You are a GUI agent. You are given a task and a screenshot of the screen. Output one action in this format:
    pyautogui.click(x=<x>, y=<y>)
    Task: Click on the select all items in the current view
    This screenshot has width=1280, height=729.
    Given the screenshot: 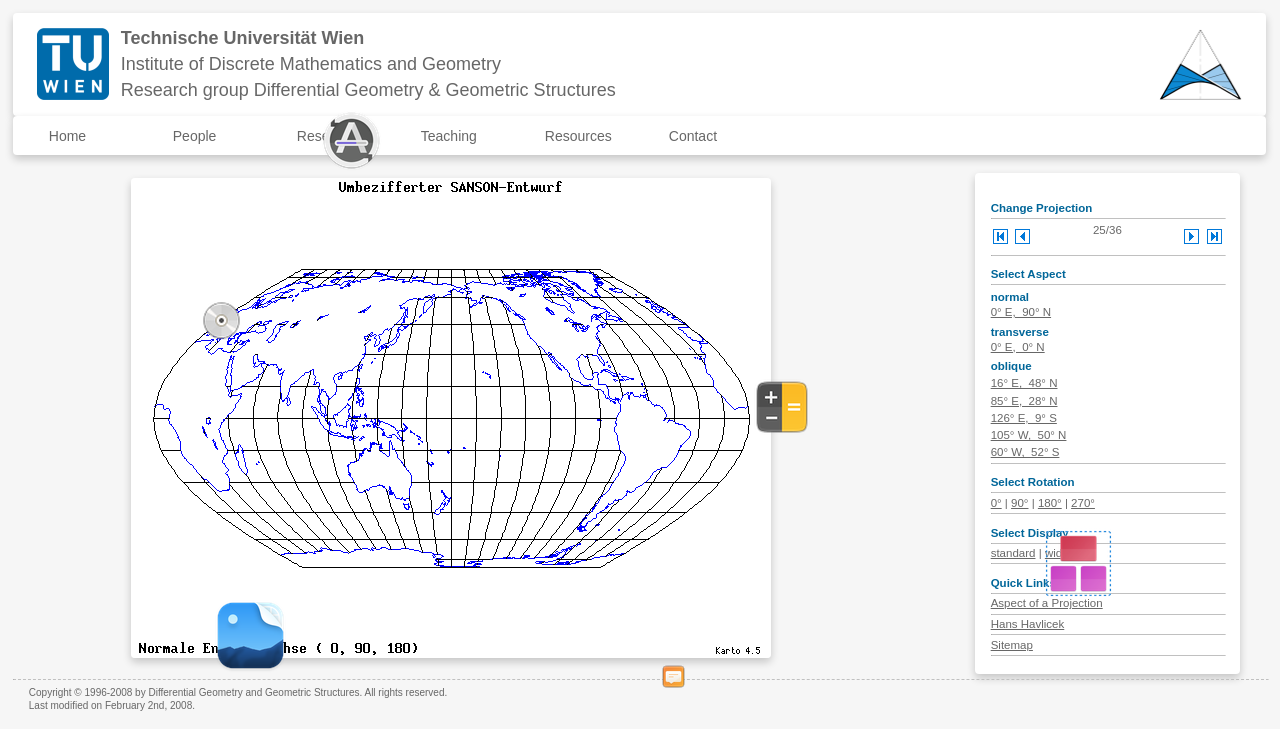 What is the action you would take?
    pyautogui.click(x=1078, y=563)
    